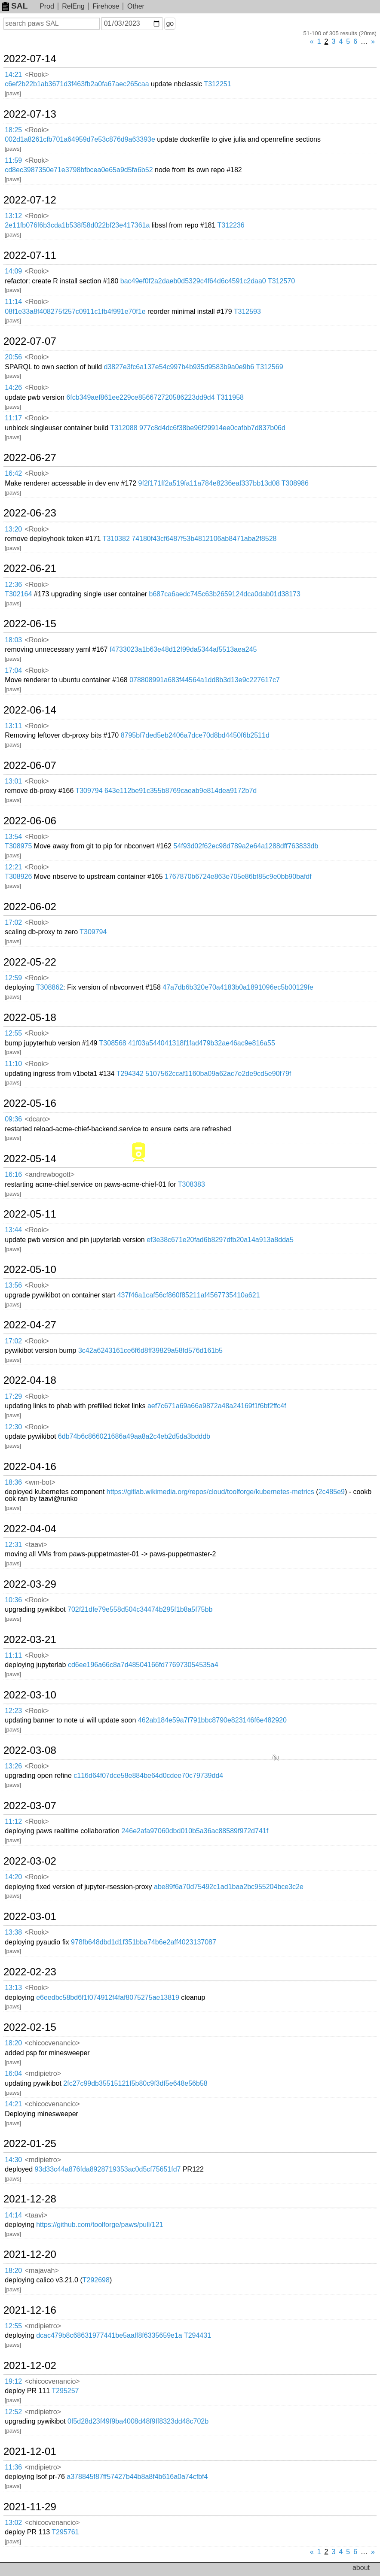 The height and width of the screenshot is (2576, 380). What do you see at coordinates (276, 1758) in the screenshot?
I see `mute or disable audio input` at bounding box center [276, 1758].